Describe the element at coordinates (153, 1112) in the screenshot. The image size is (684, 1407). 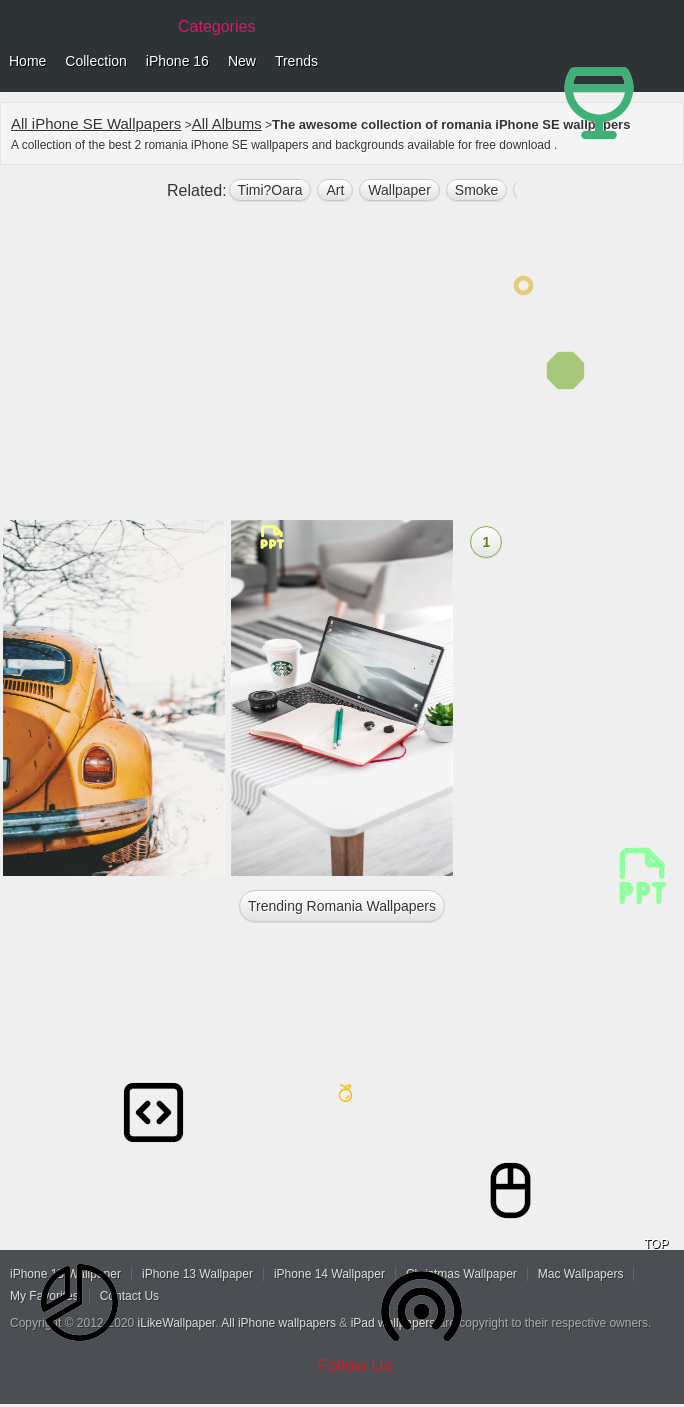
I see `view or edit source code` at that location.